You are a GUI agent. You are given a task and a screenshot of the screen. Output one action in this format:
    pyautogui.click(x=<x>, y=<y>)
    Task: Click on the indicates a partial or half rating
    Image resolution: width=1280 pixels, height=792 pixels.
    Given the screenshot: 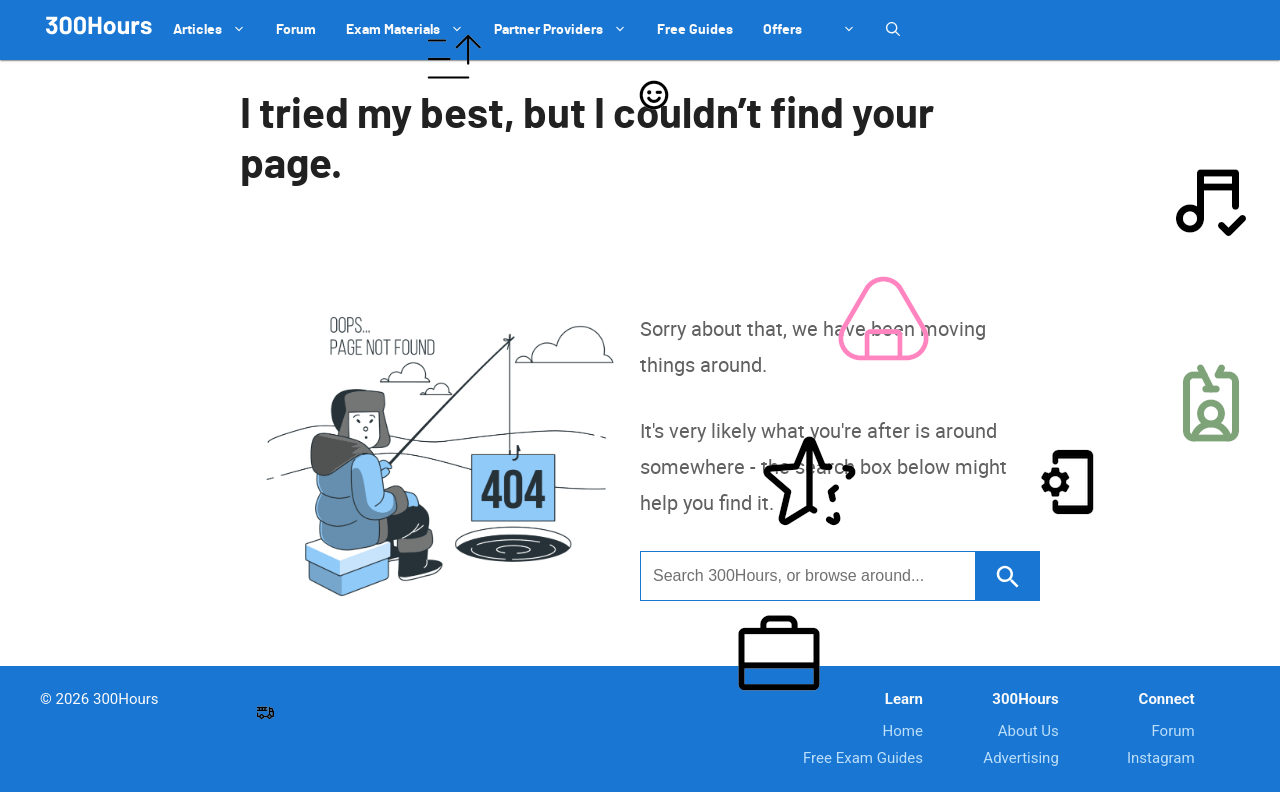 What is the action you would take?
    pyautogui.click(x=809, y=482)
    